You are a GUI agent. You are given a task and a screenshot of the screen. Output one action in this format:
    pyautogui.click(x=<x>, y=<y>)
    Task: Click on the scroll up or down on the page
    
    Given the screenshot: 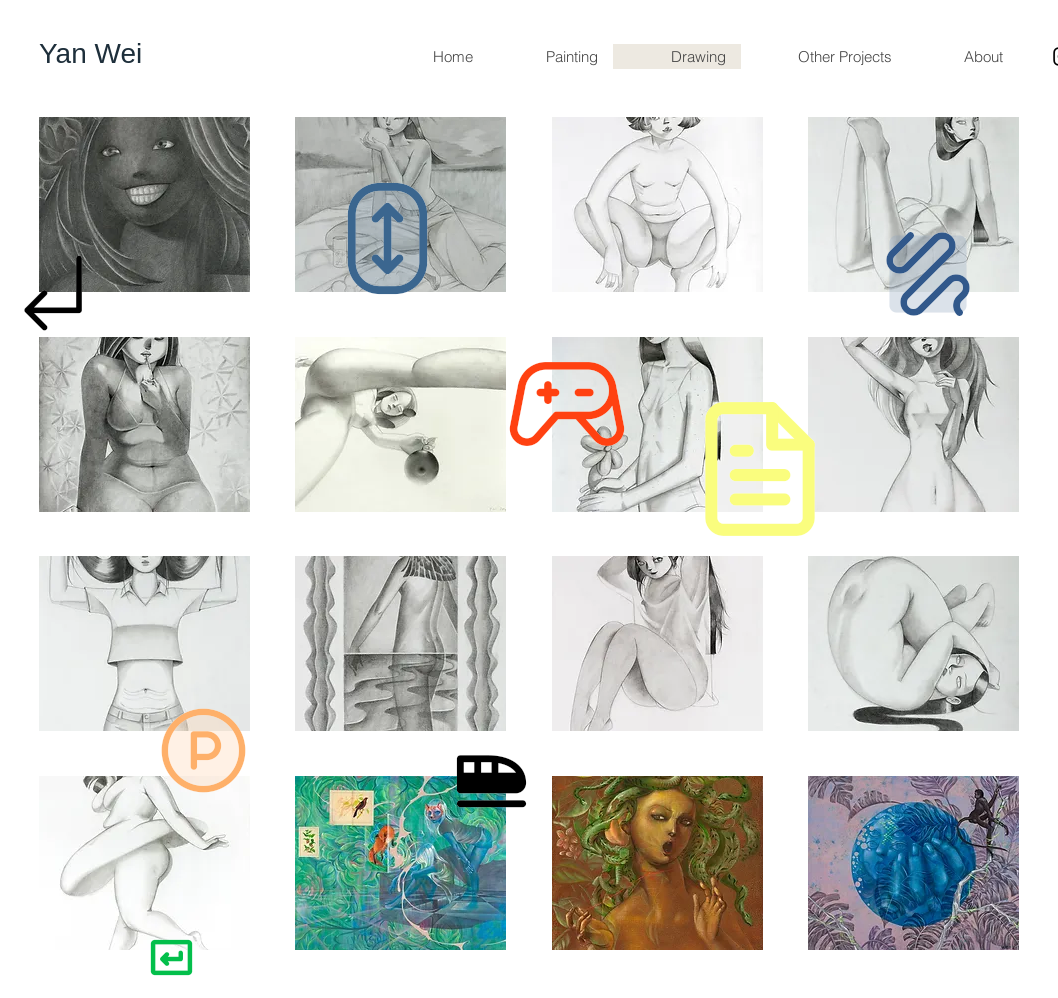 What is the action you would take?
    pyautogui.click(x=387, y=238)
    